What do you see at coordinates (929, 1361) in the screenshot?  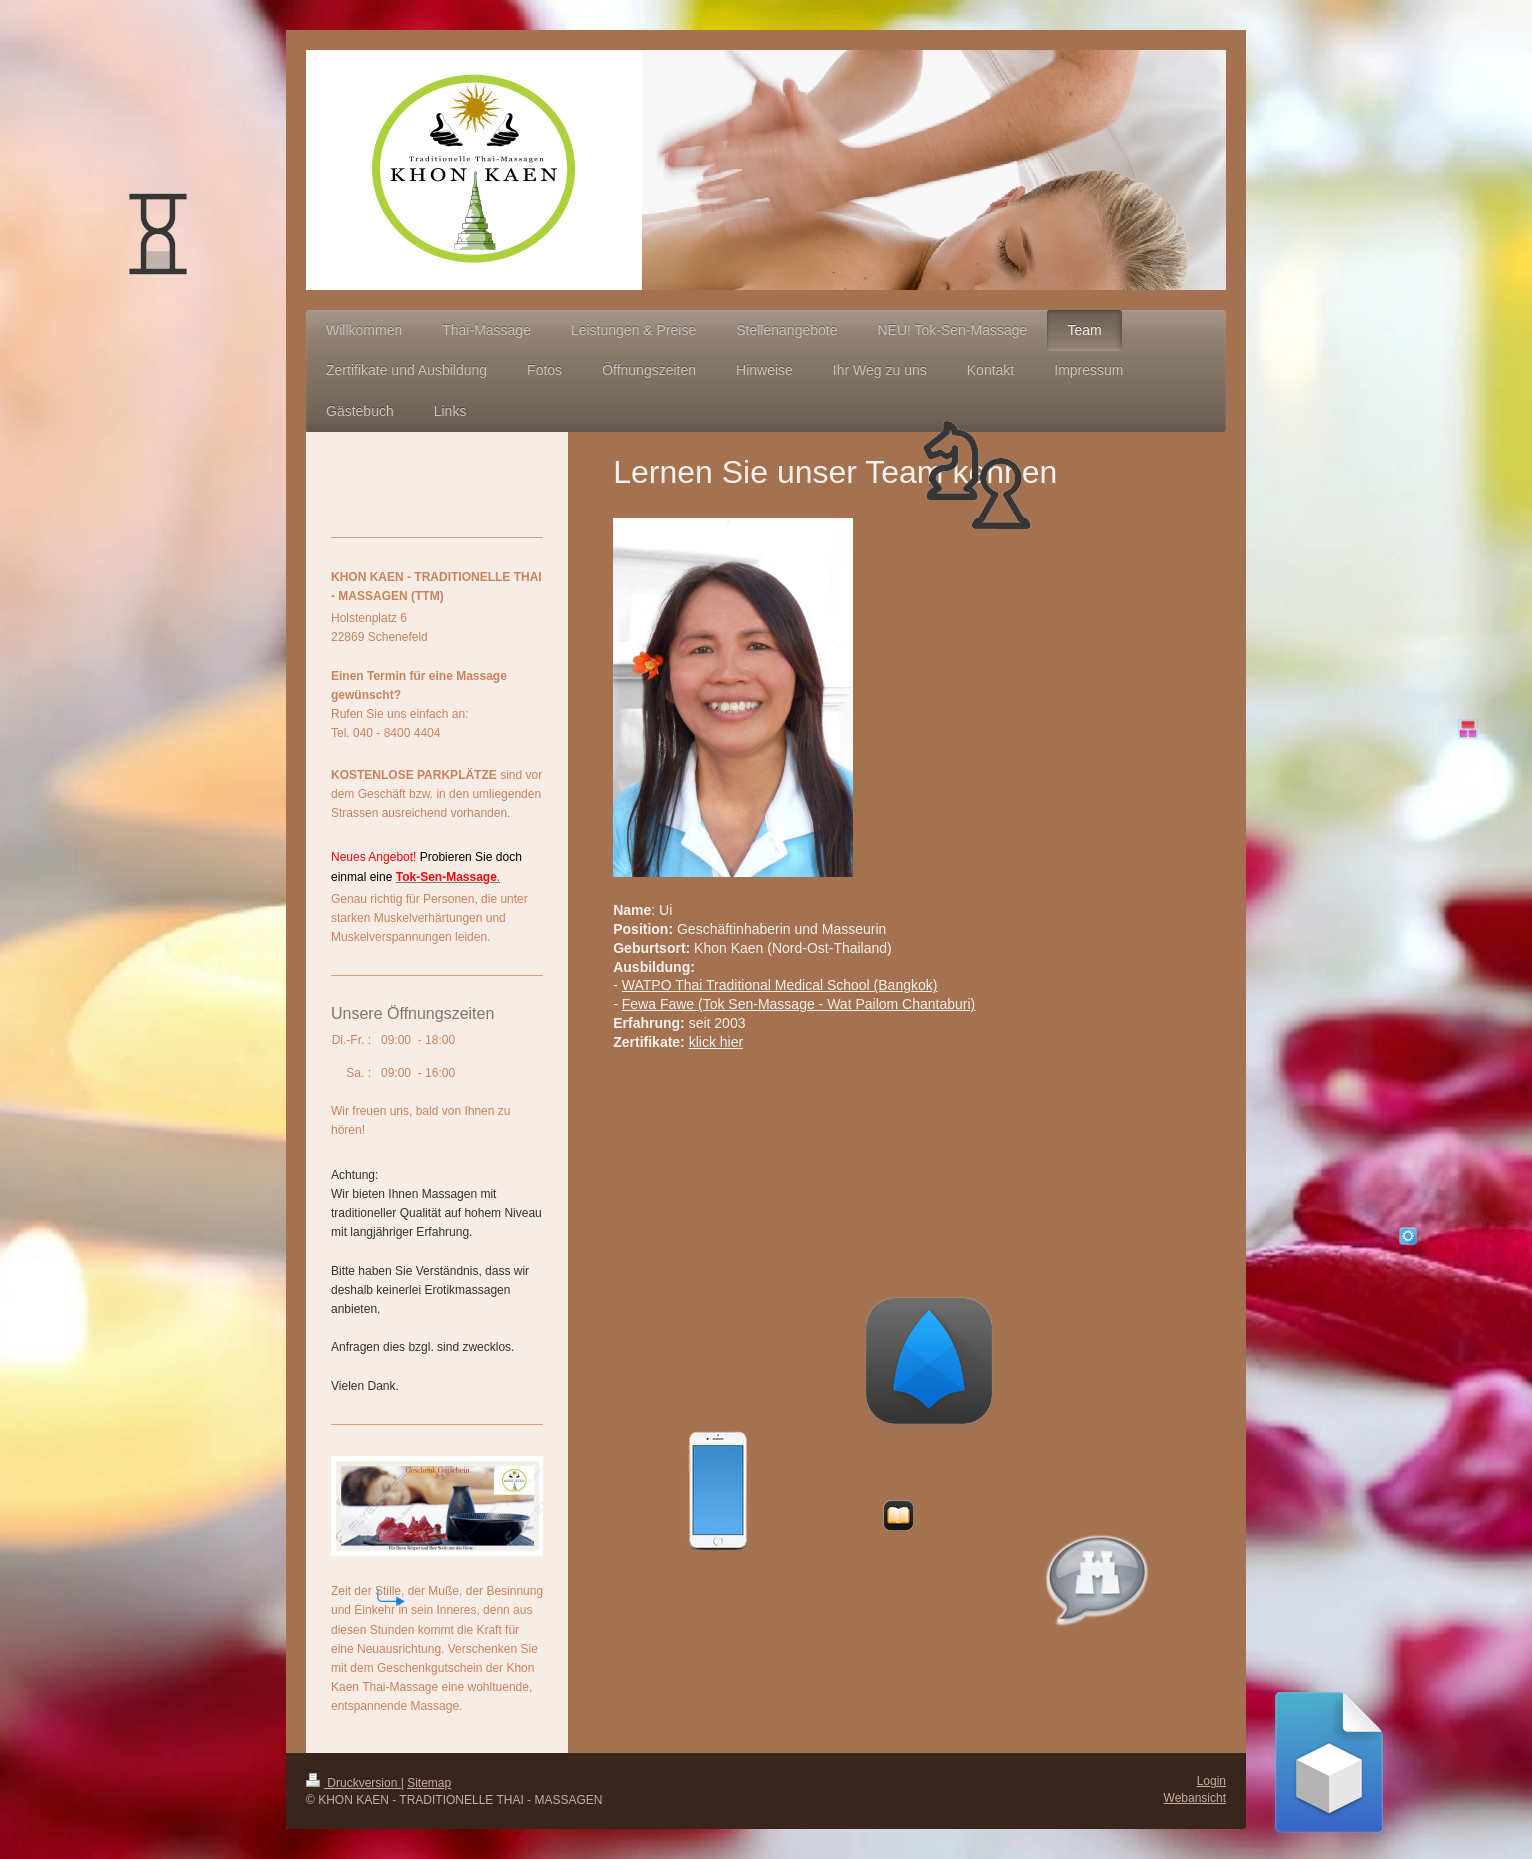 I see `open synfig animation studio` at bounding box center [929, 1361].